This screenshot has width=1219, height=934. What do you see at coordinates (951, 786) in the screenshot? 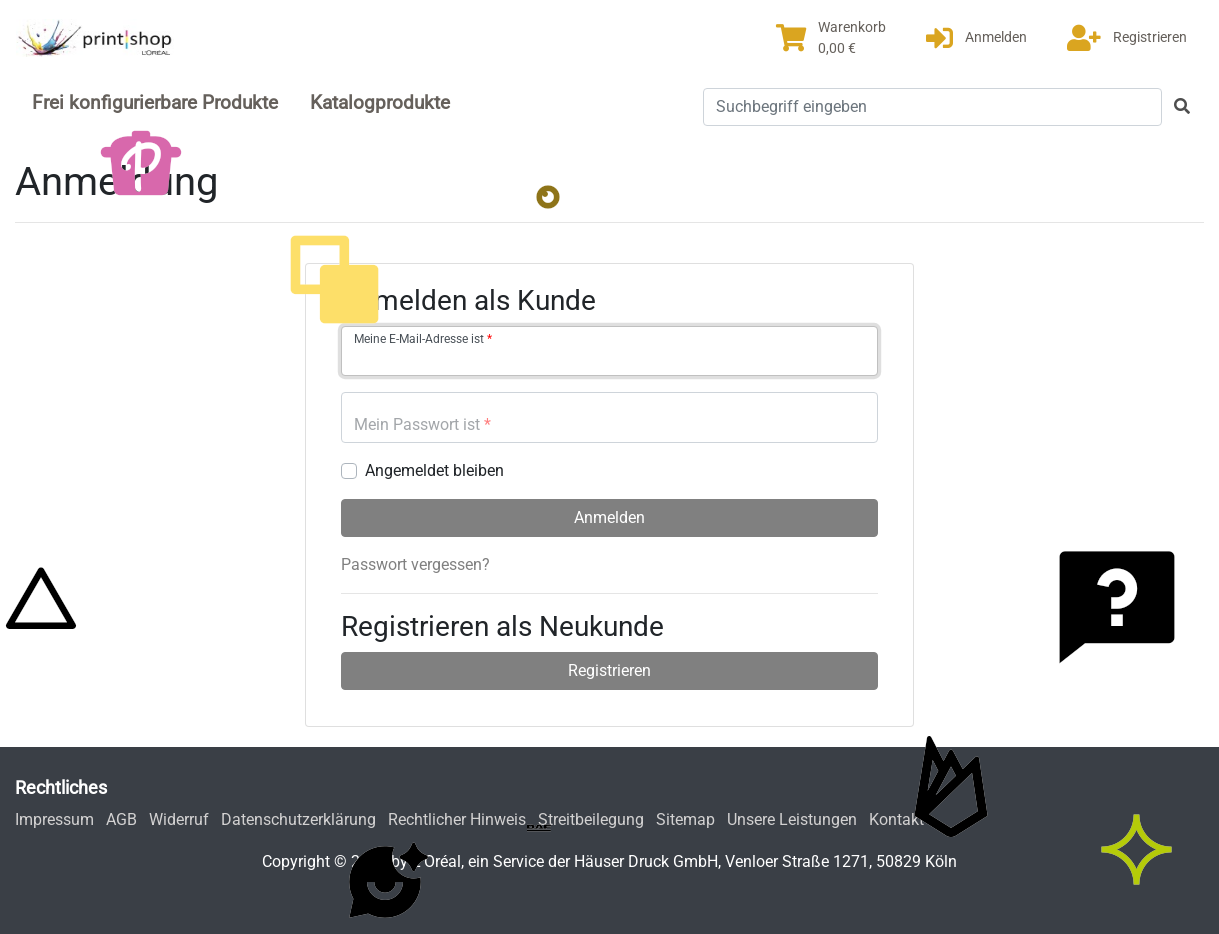
I see `Firebase platform logo` at bounding box center [951, 786].